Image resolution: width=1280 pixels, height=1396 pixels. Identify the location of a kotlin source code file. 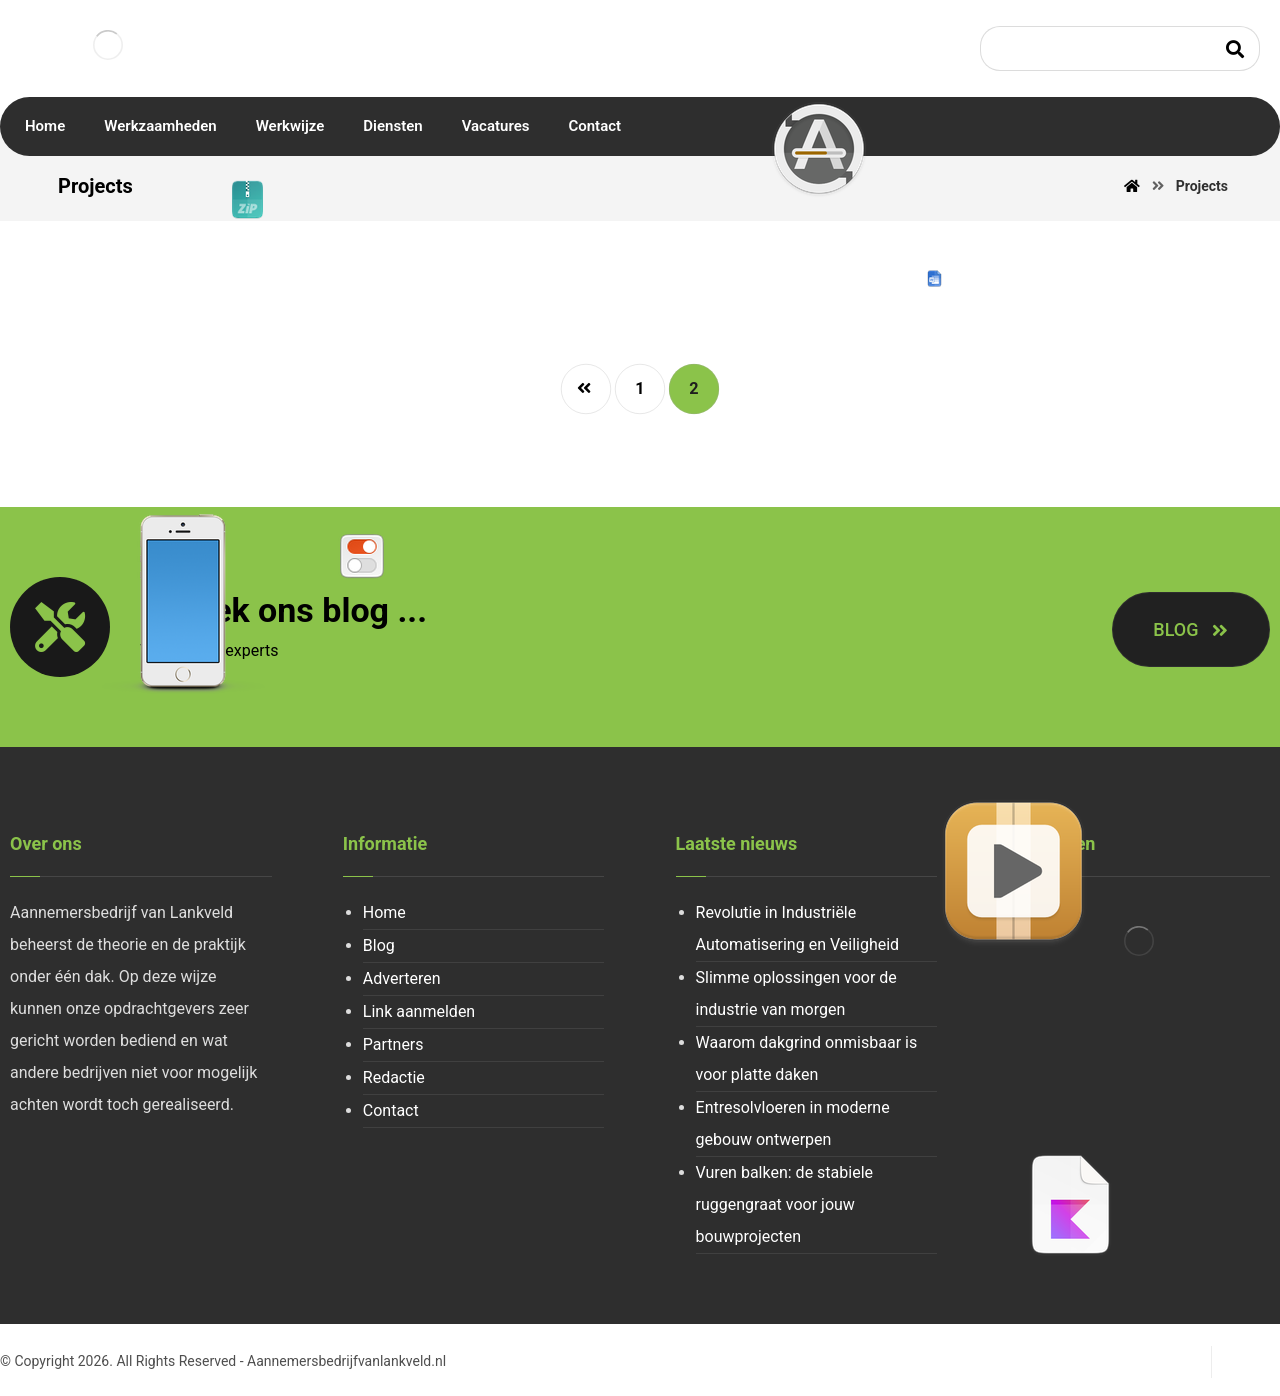
(1070, 1204).